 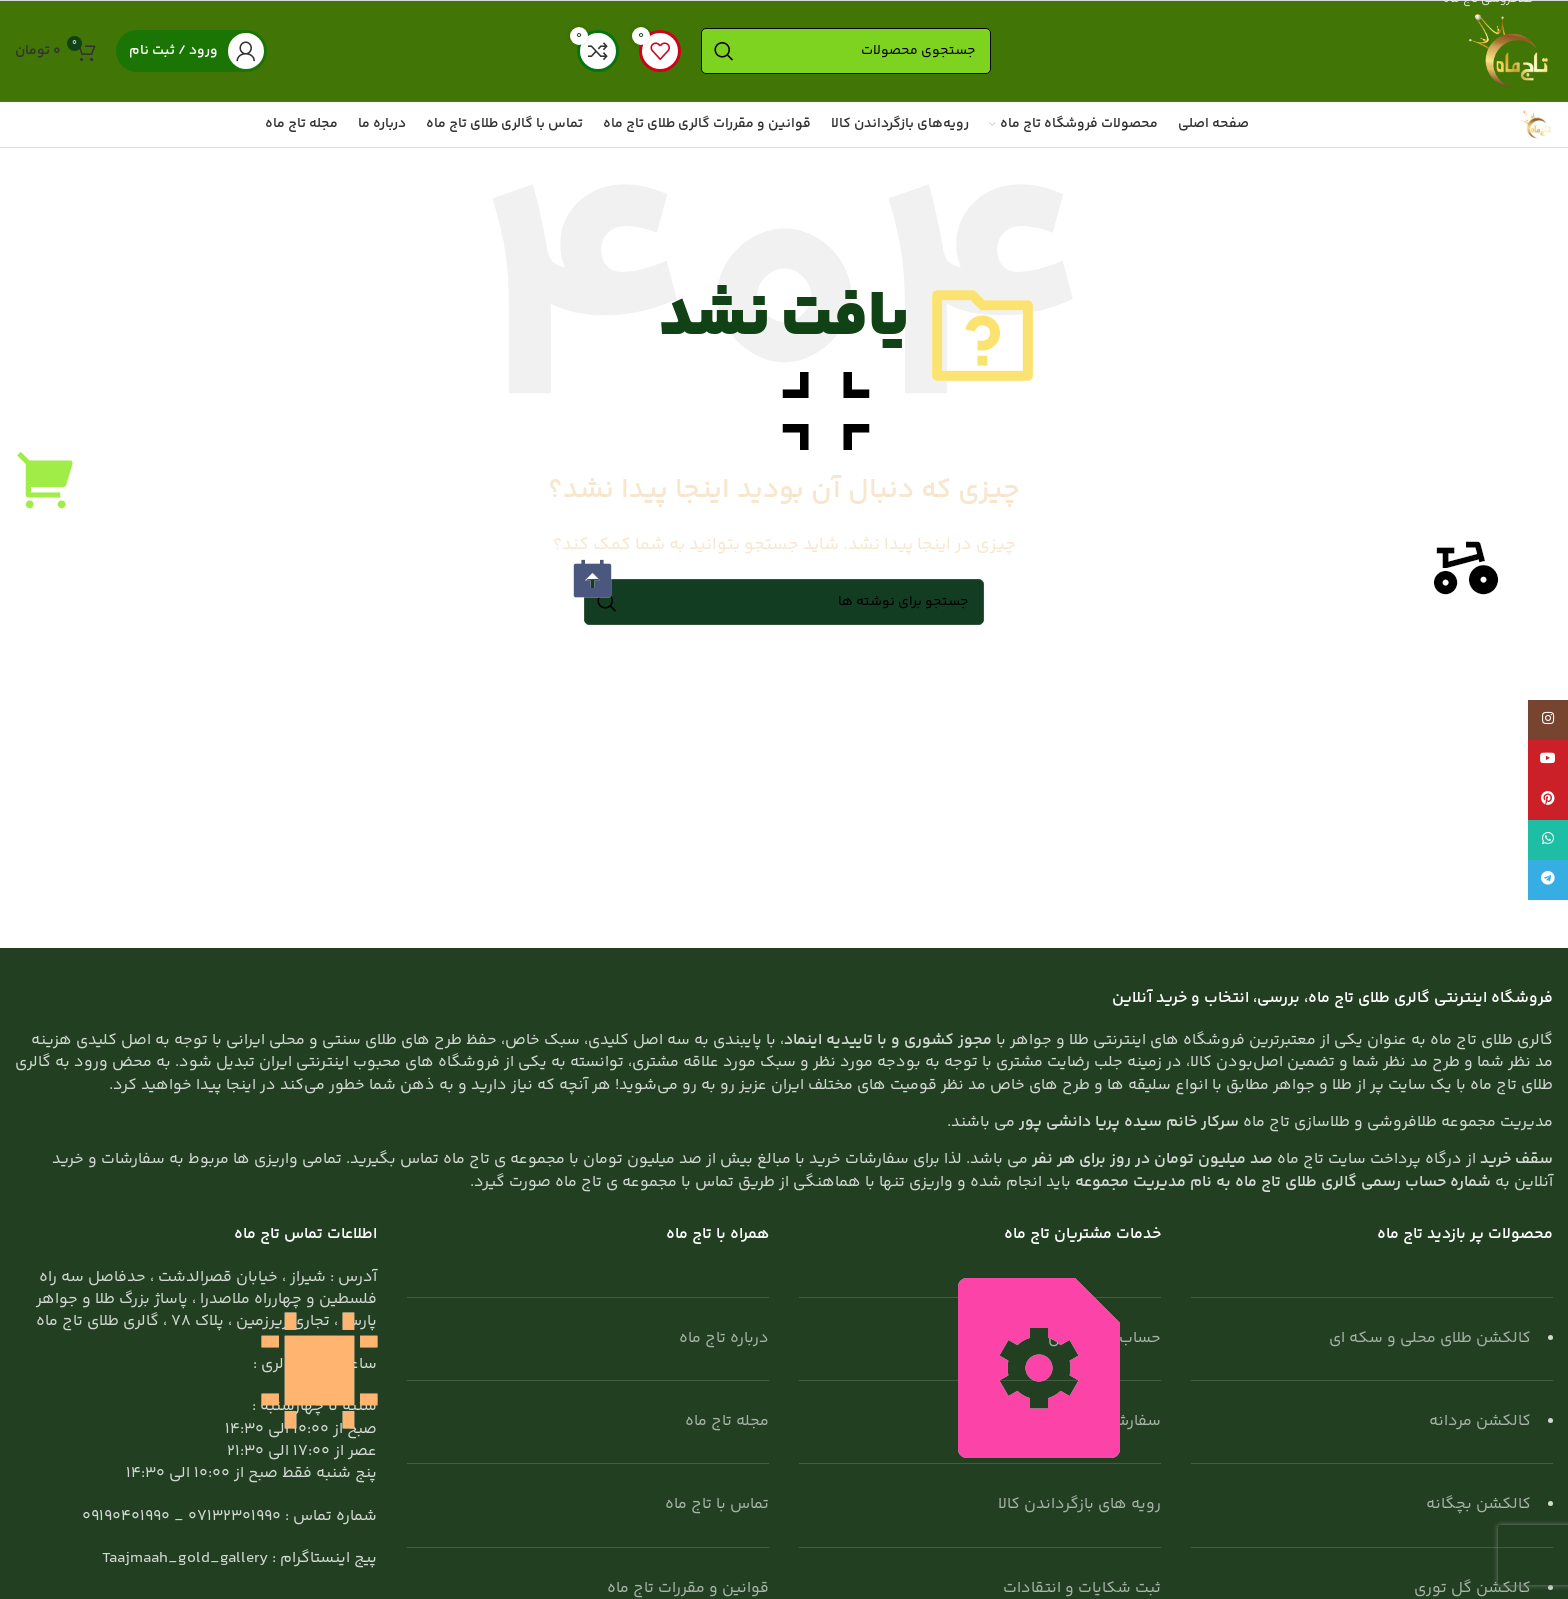 What do you see at coordinates (826, 411) in the screenshot?
I see `exit fullscreen mode` at bounding box center [826, 411].